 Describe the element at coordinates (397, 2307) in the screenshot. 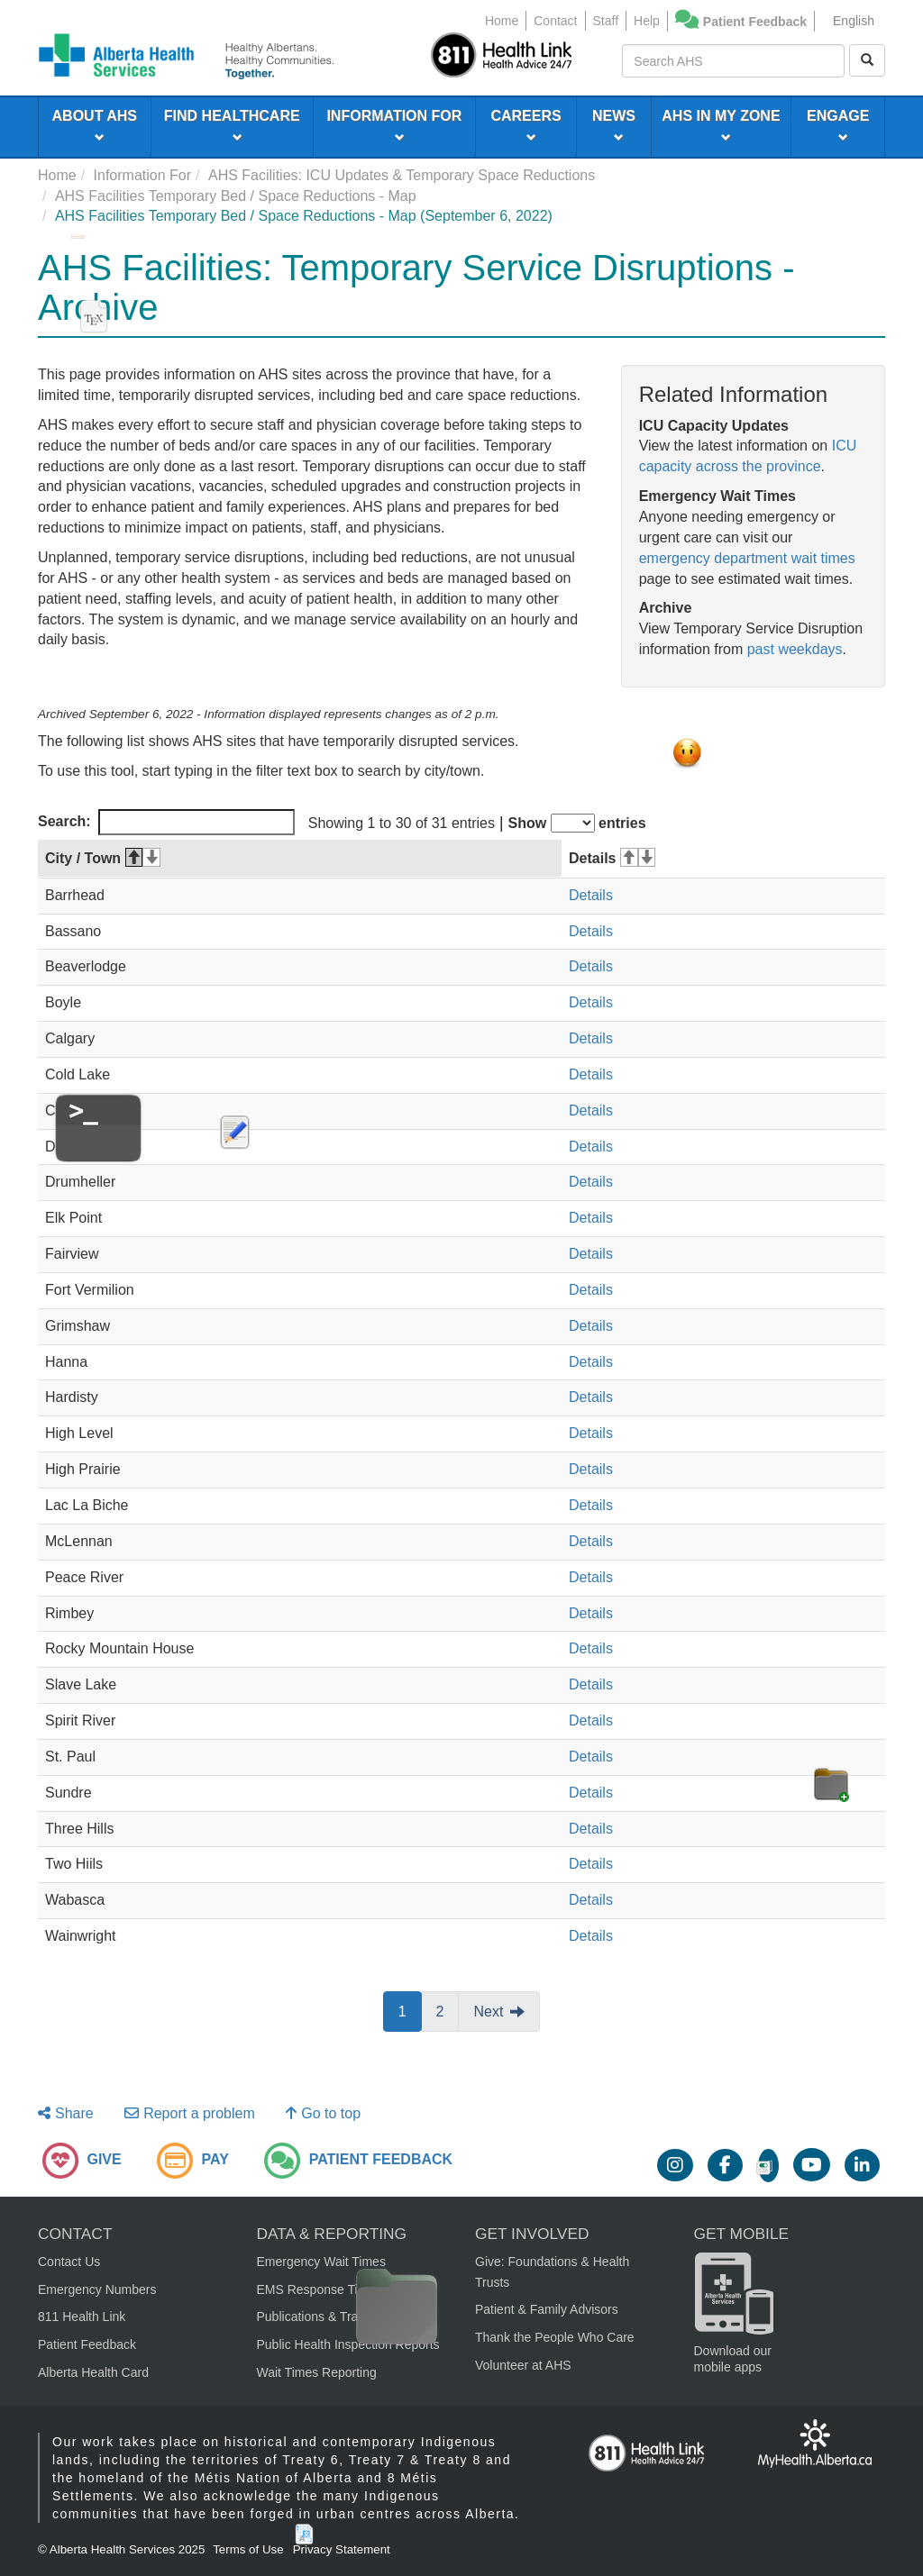

I see `open folder to view contents` at that location.